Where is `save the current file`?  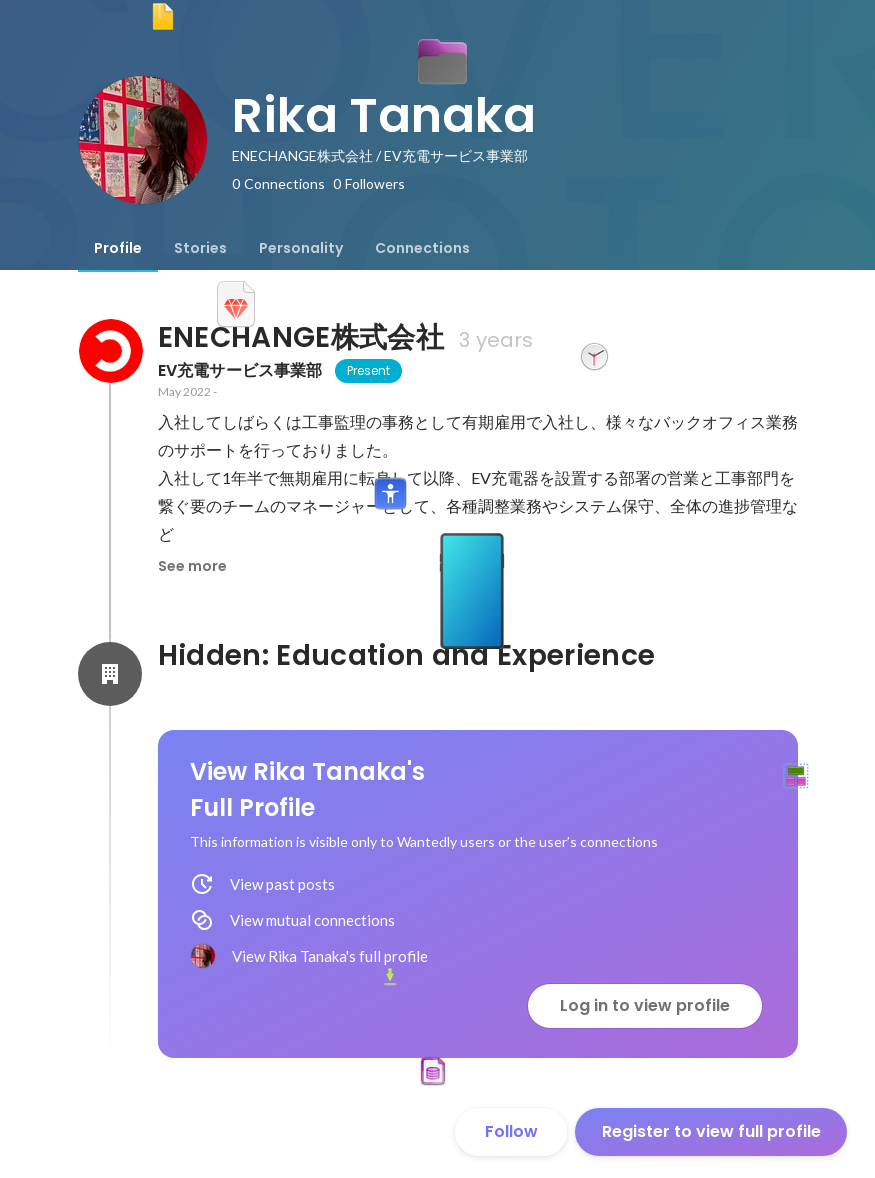
save the current file is located at coordinates (390, 975).